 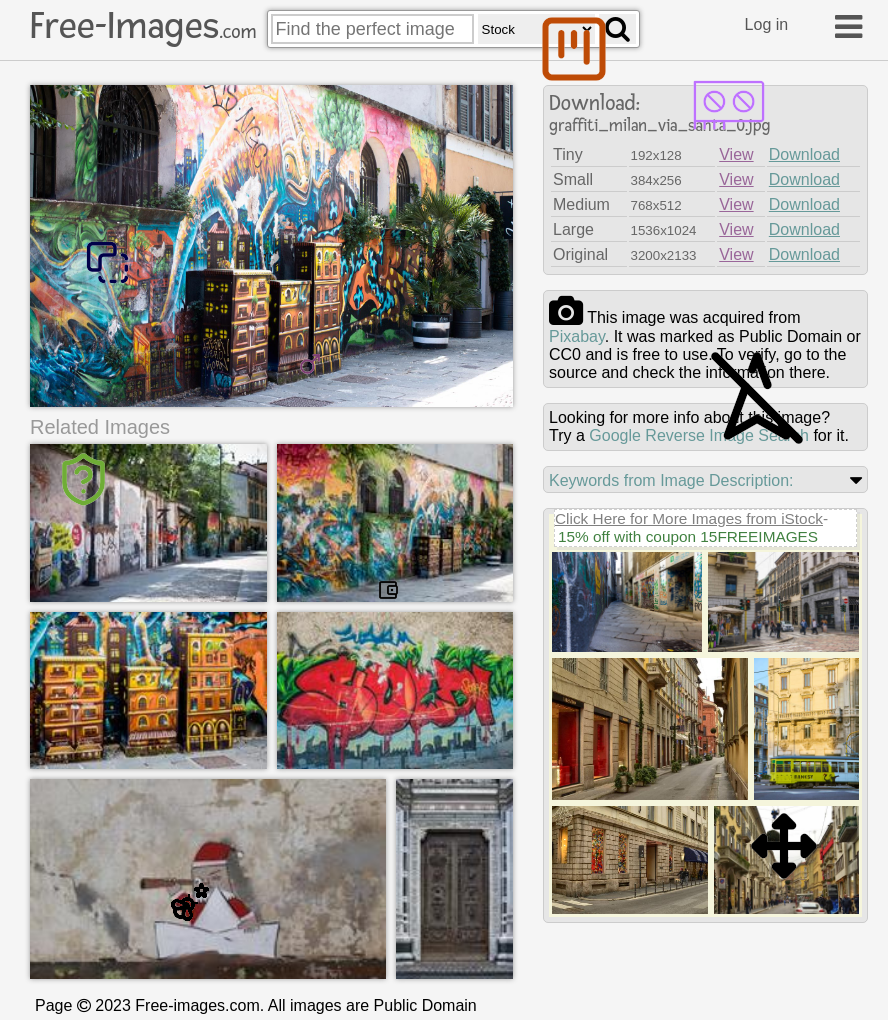 What do you see at coordinates (107, 262) in the screenshot?
I see `subtract or remove a selected shape` at bounding box center [107, 262].